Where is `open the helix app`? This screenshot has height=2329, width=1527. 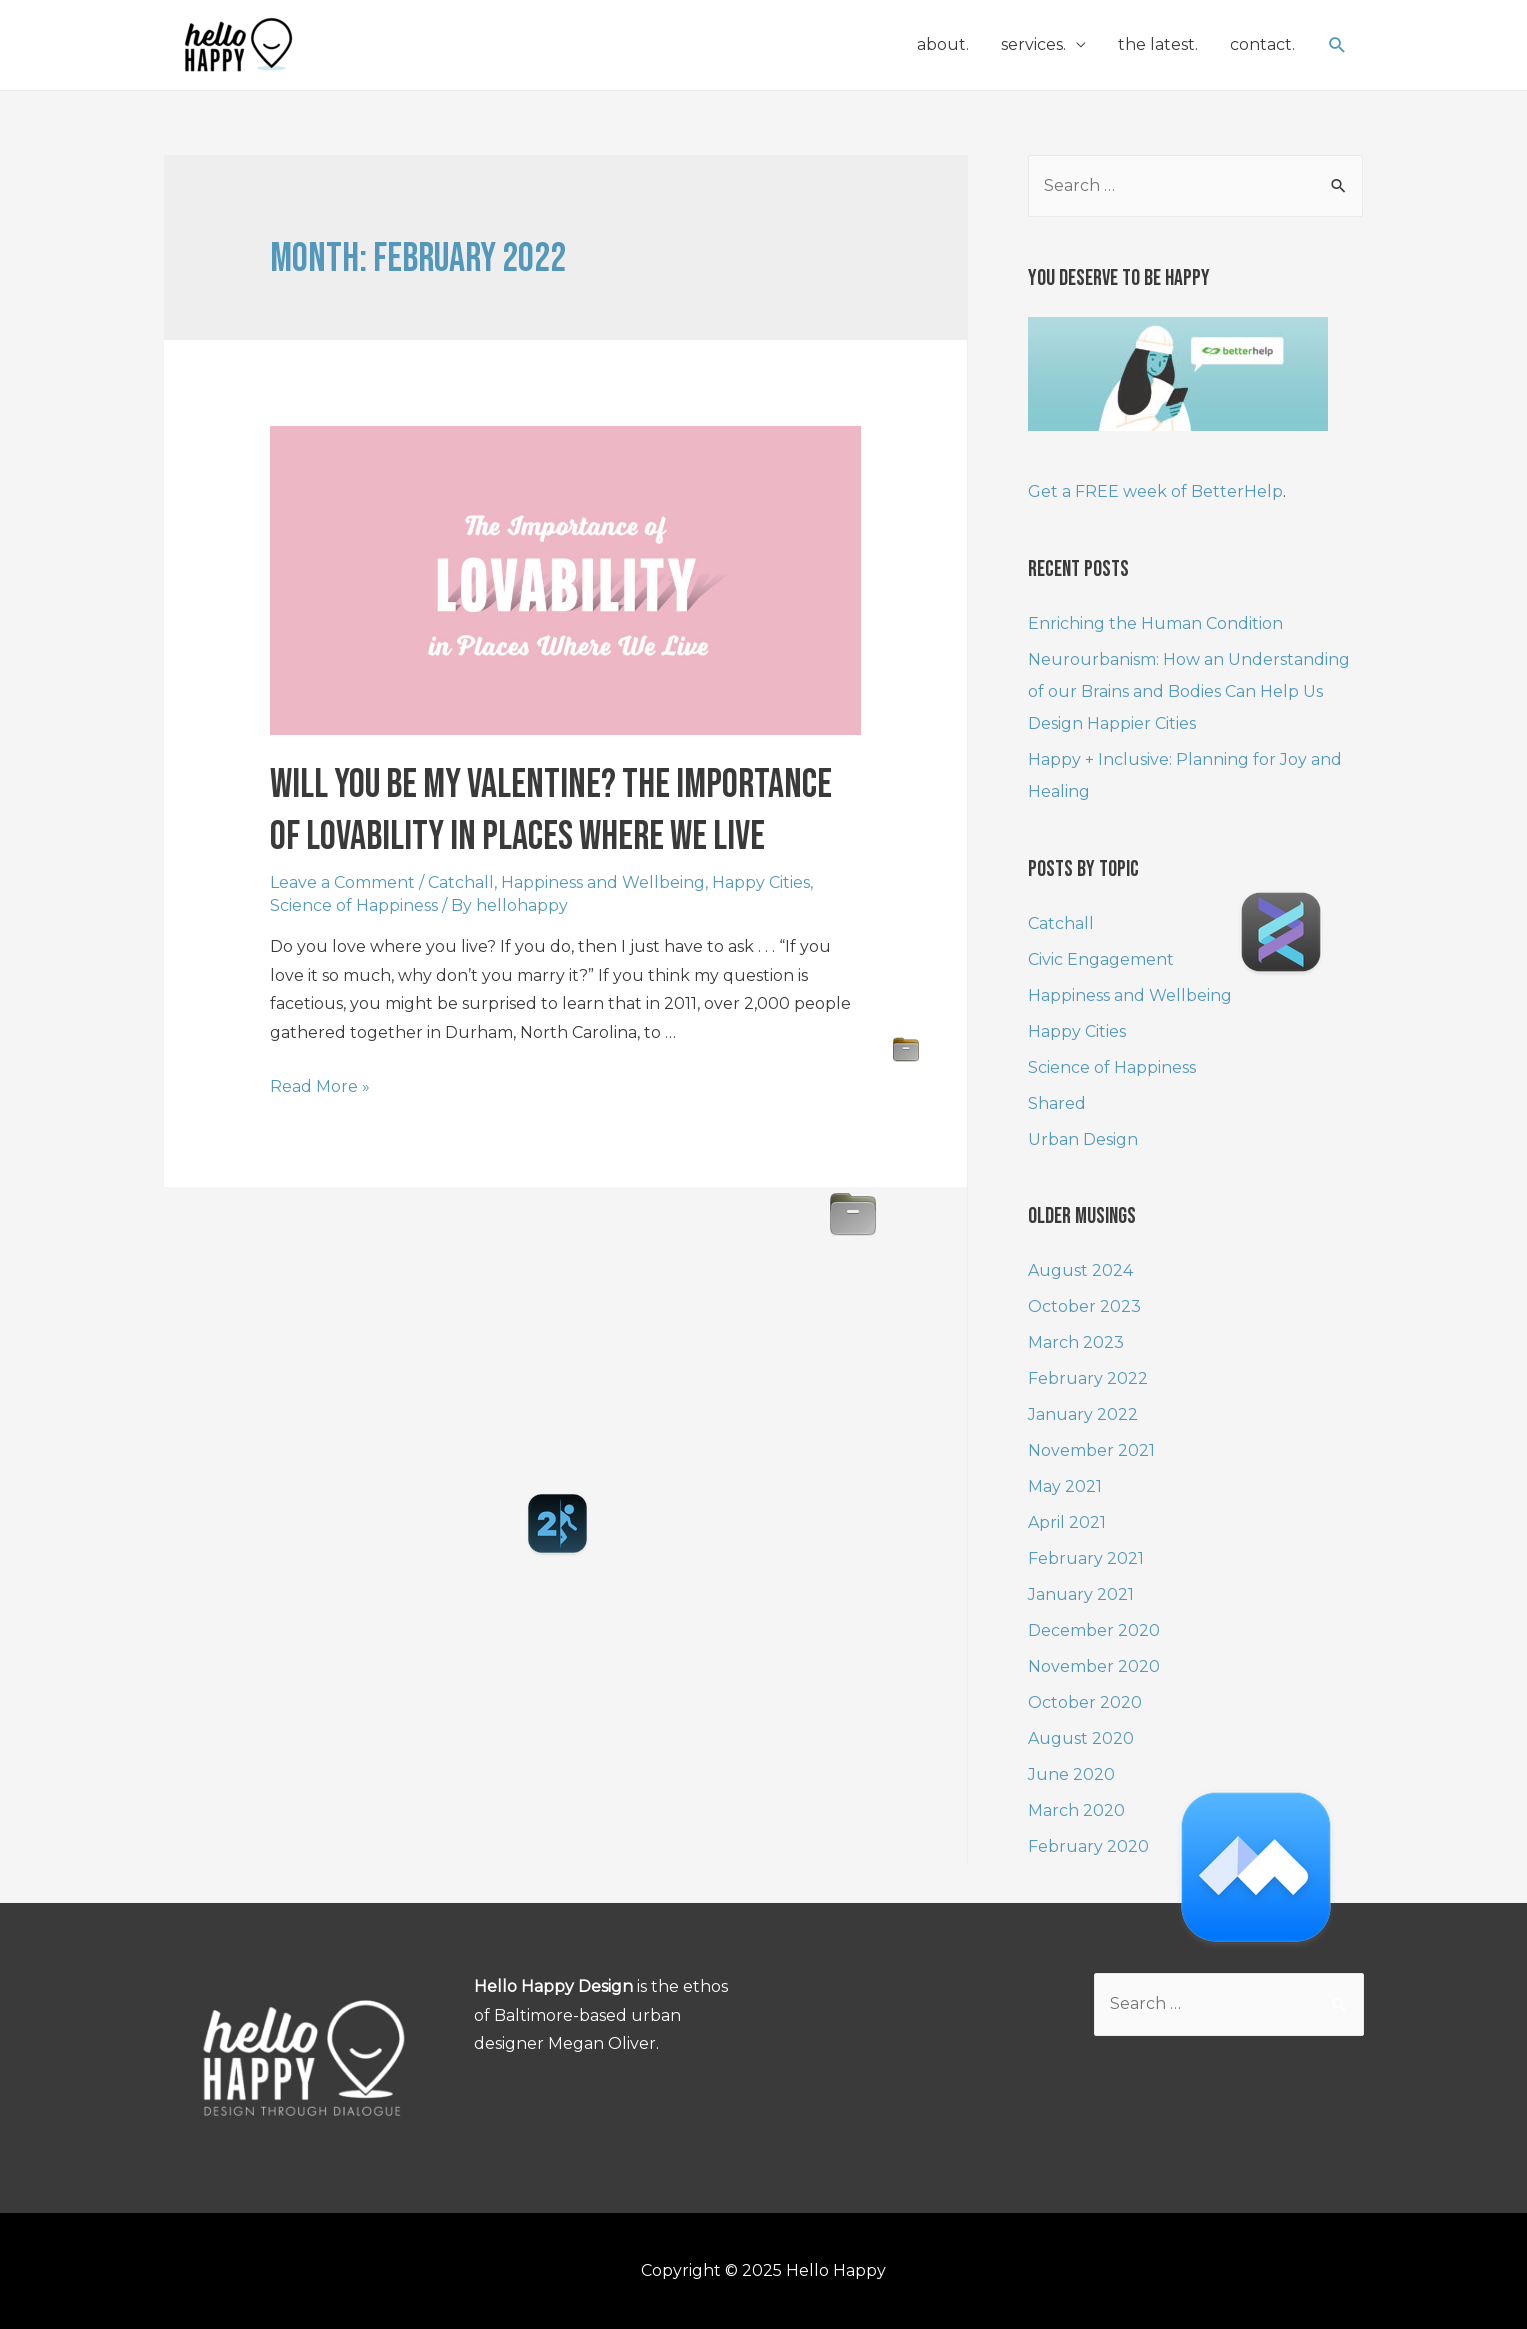
open the helix app is located at coordinates (1281, 932).